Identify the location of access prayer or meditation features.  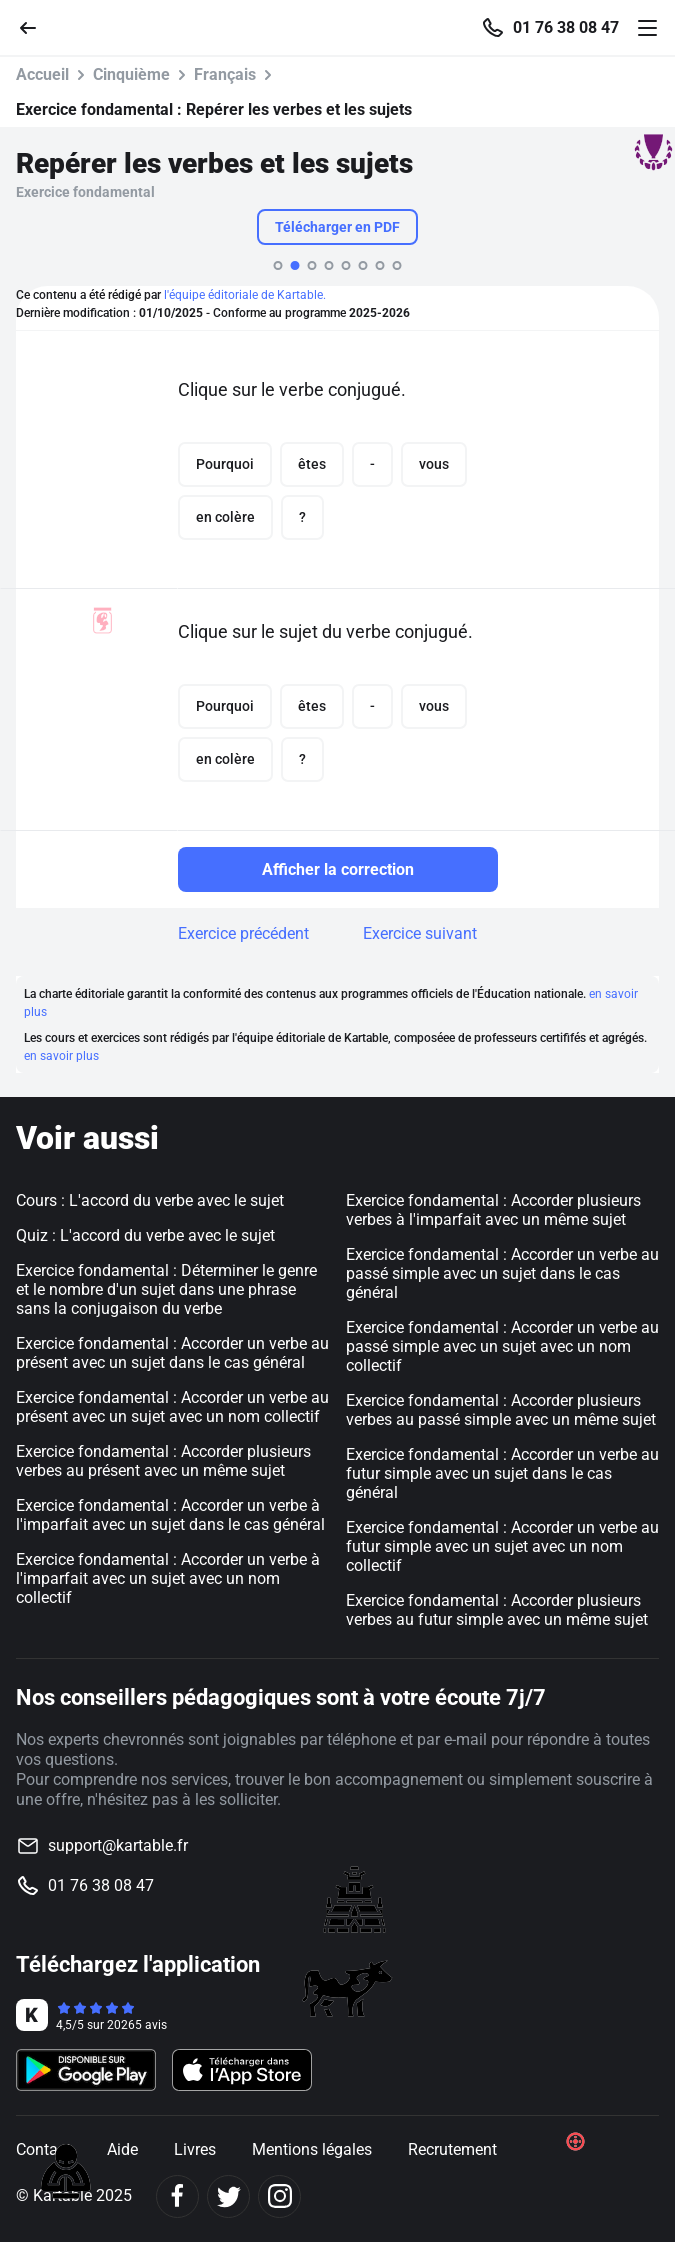
(65, 2171).